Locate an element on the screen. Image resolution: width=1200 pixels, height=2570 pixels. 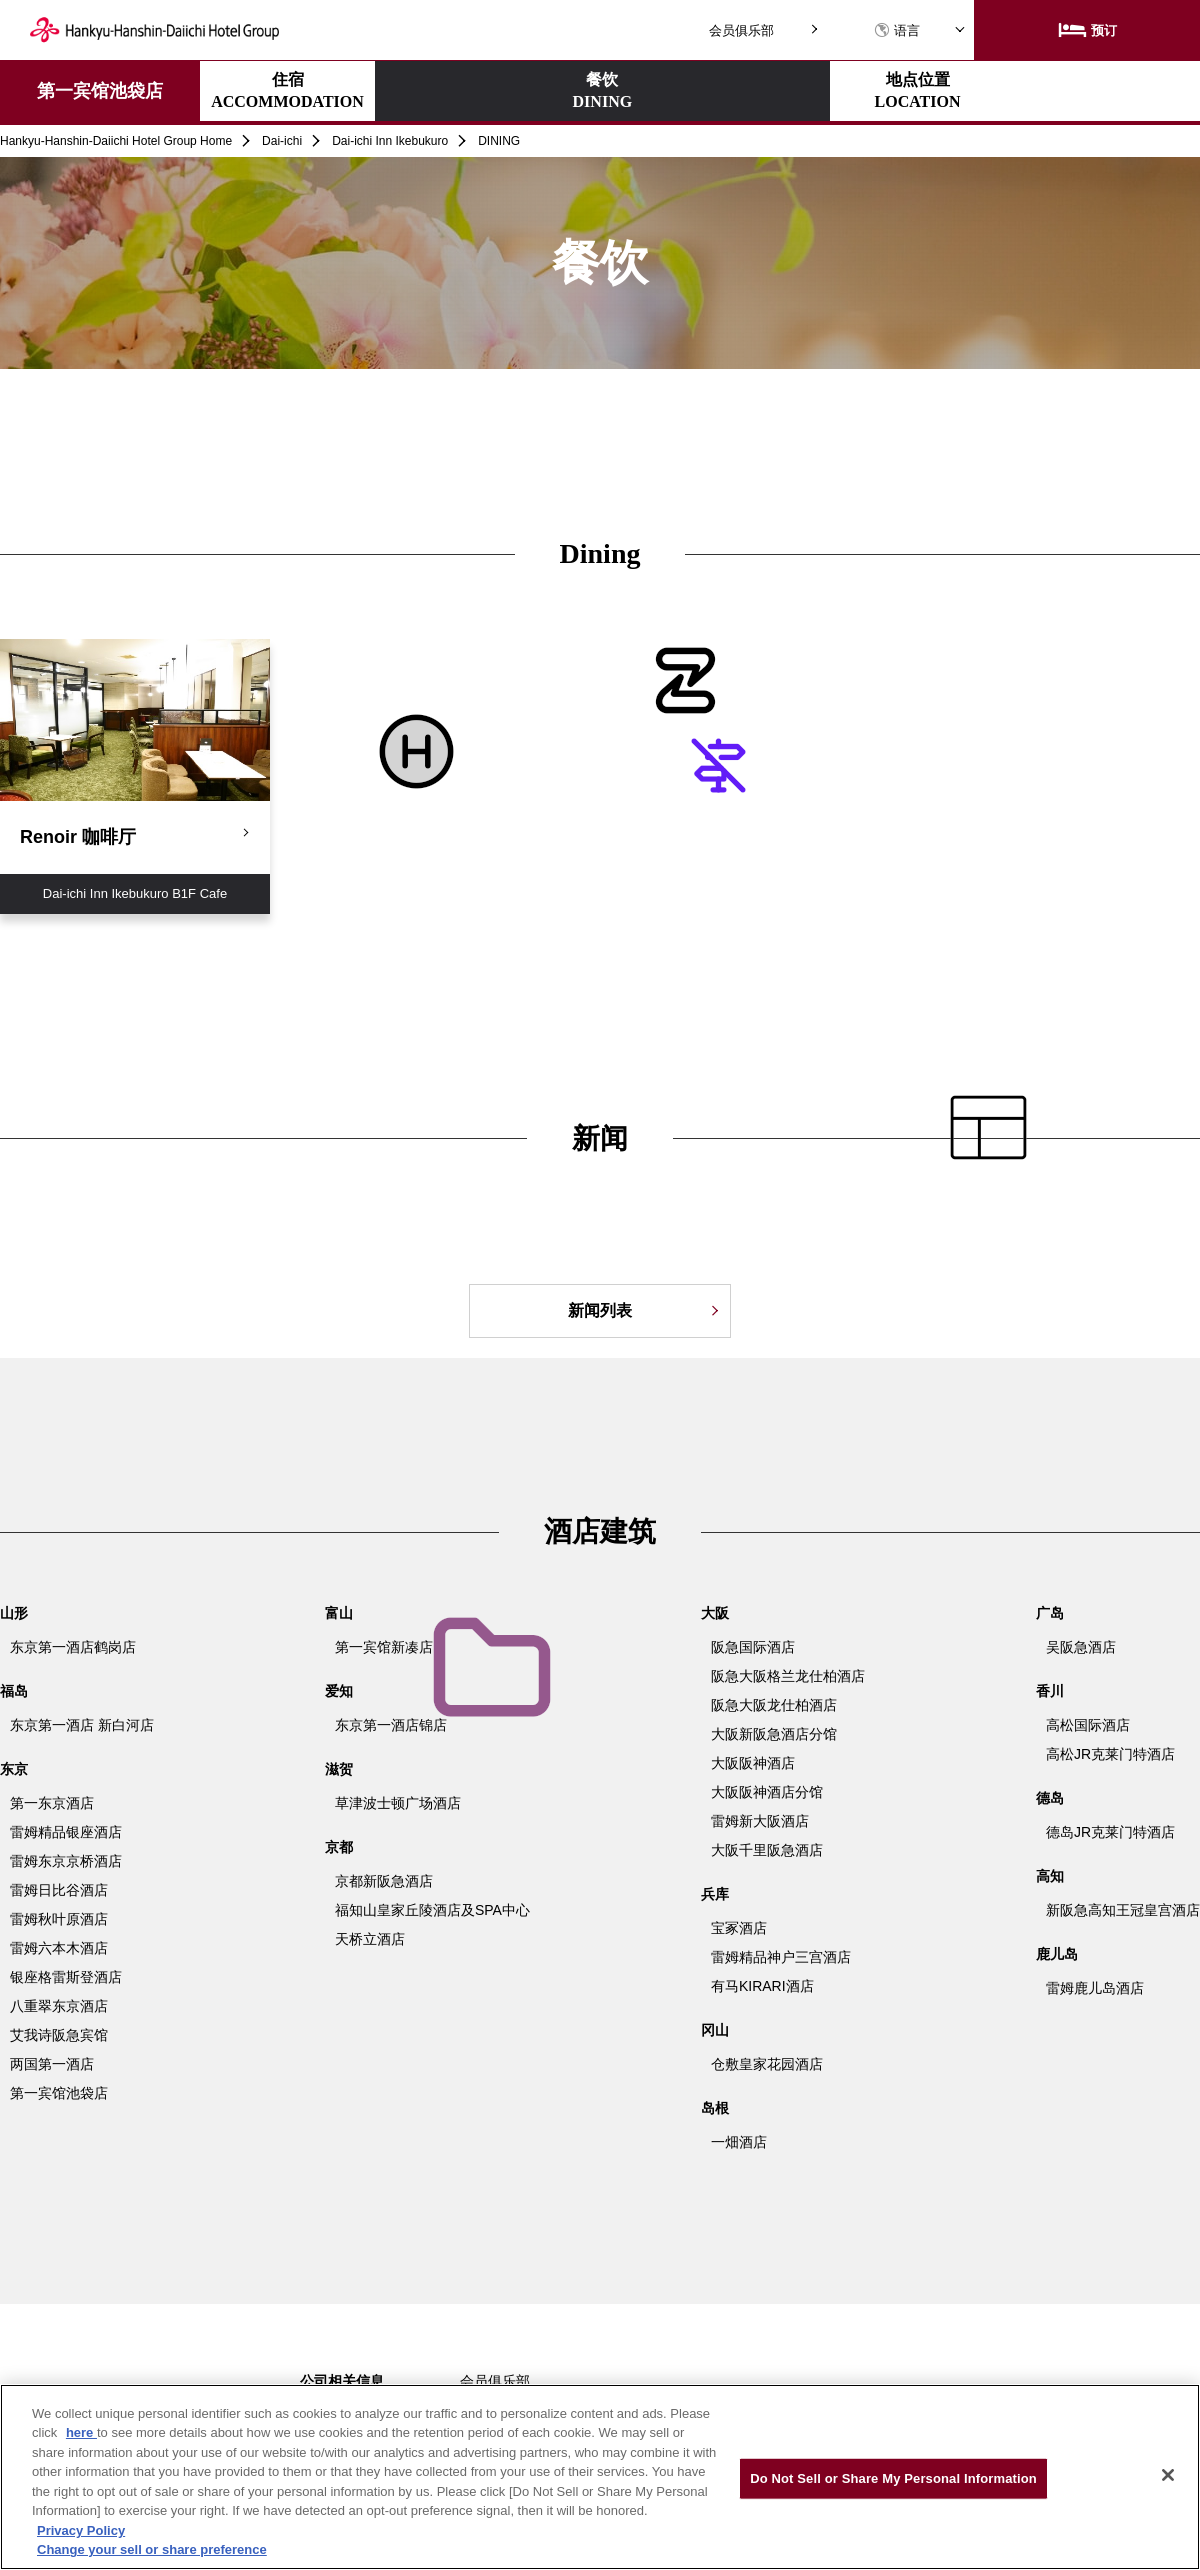
open zulip messaging app is located at coordinates (685, 680).